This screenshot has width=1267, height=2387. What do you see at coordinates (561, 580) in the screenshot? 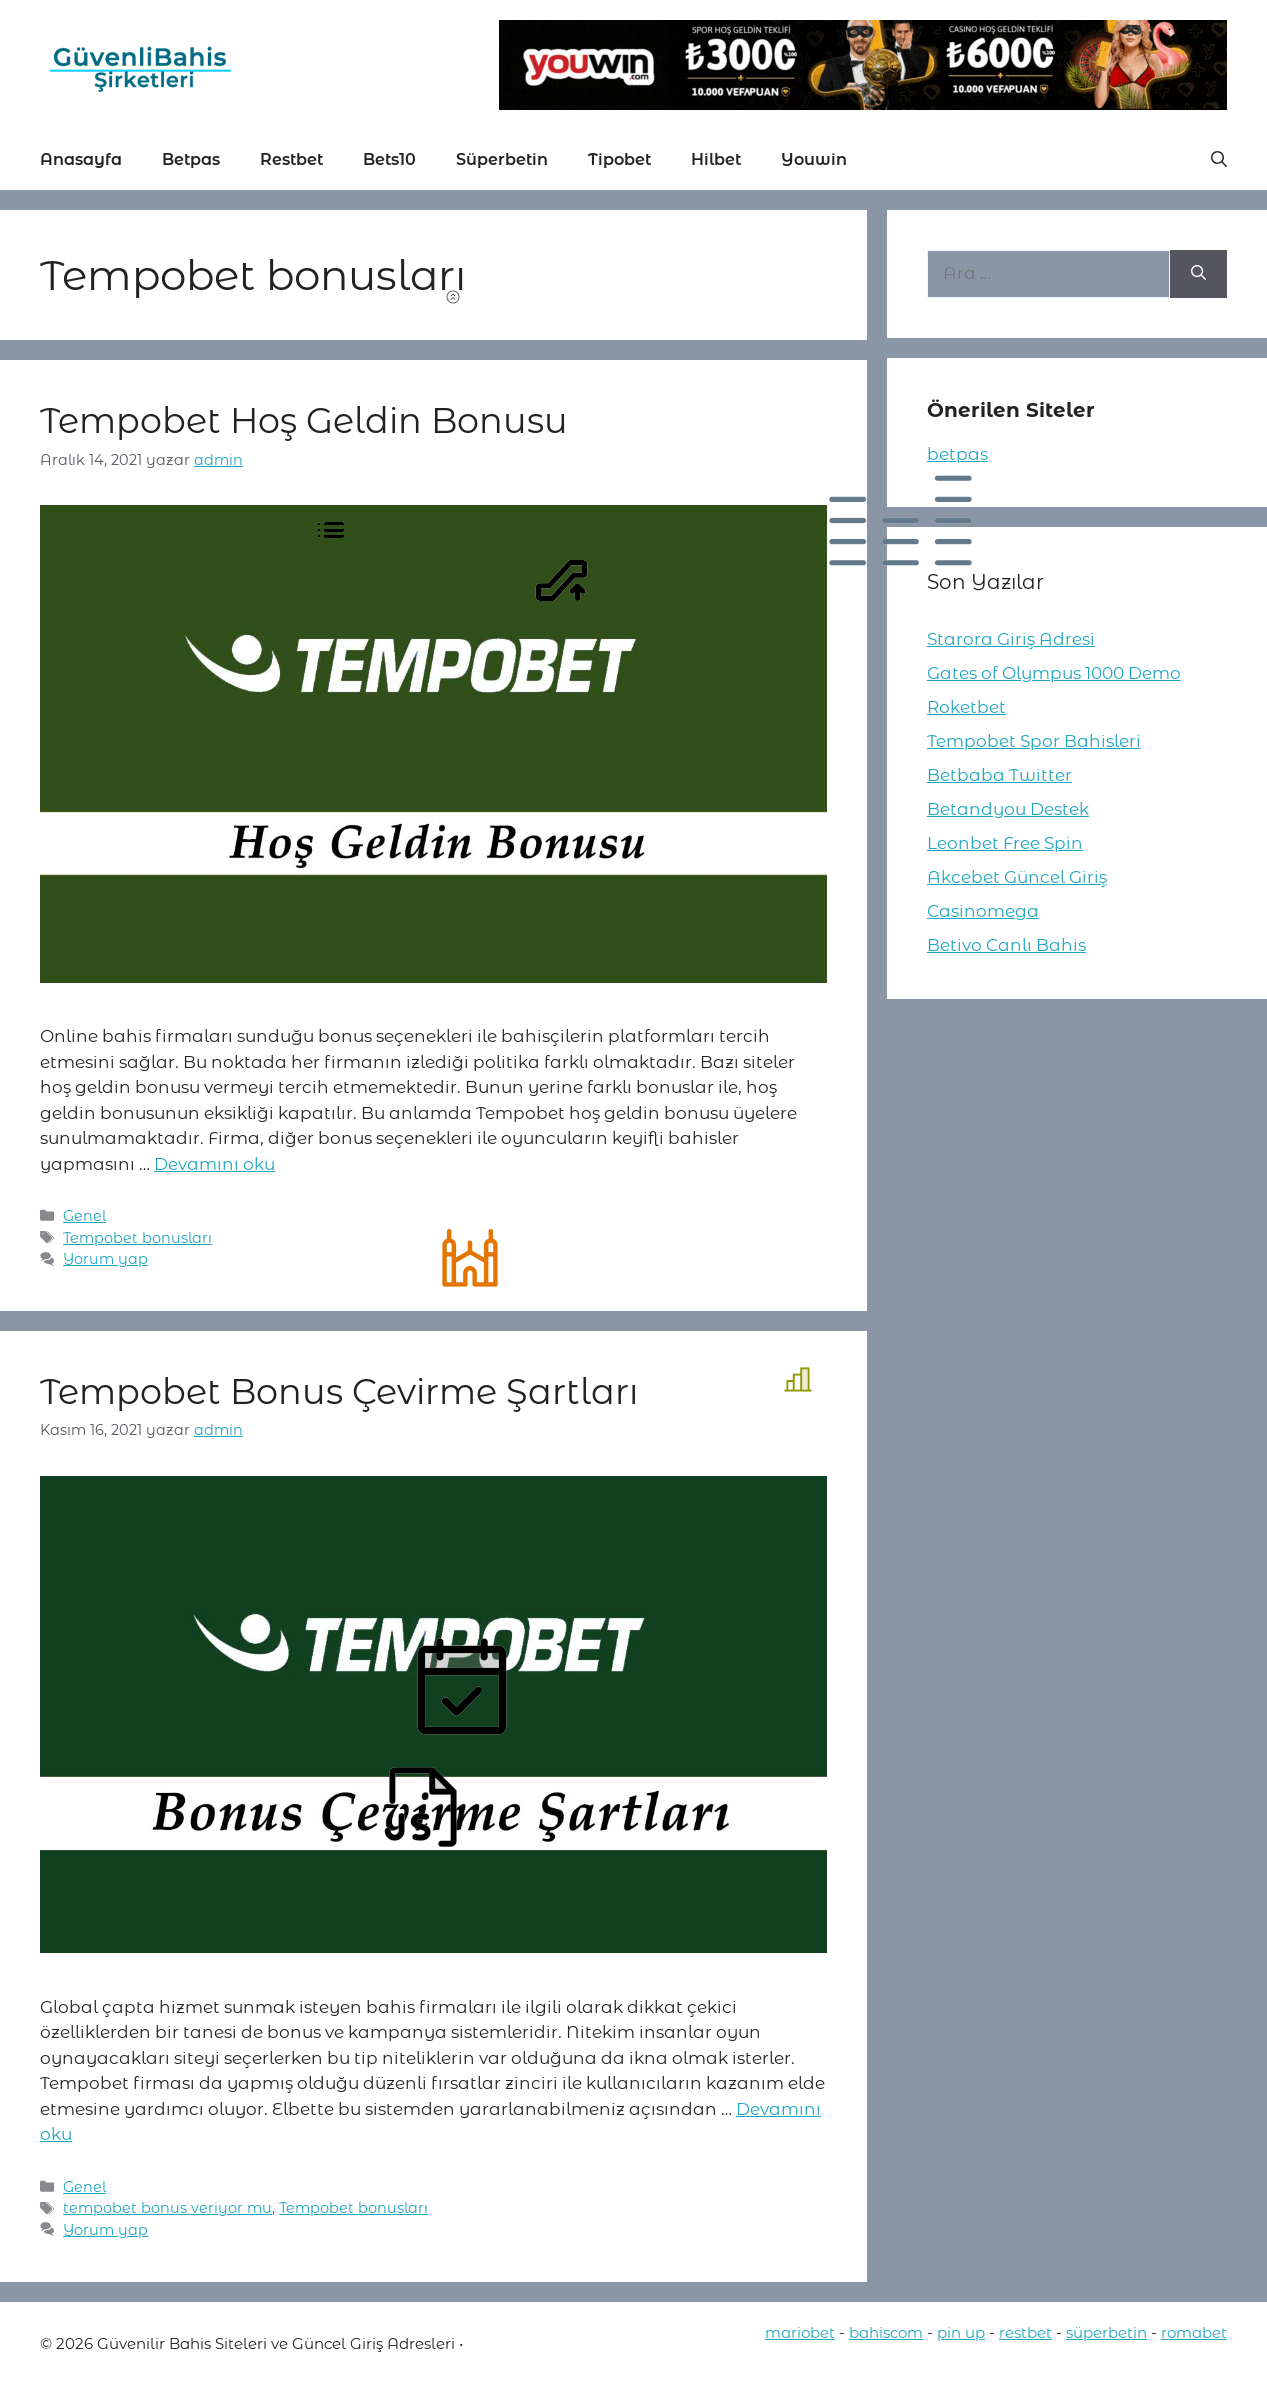
I see `indicates escalator going up` at bounding box center [561, 580].